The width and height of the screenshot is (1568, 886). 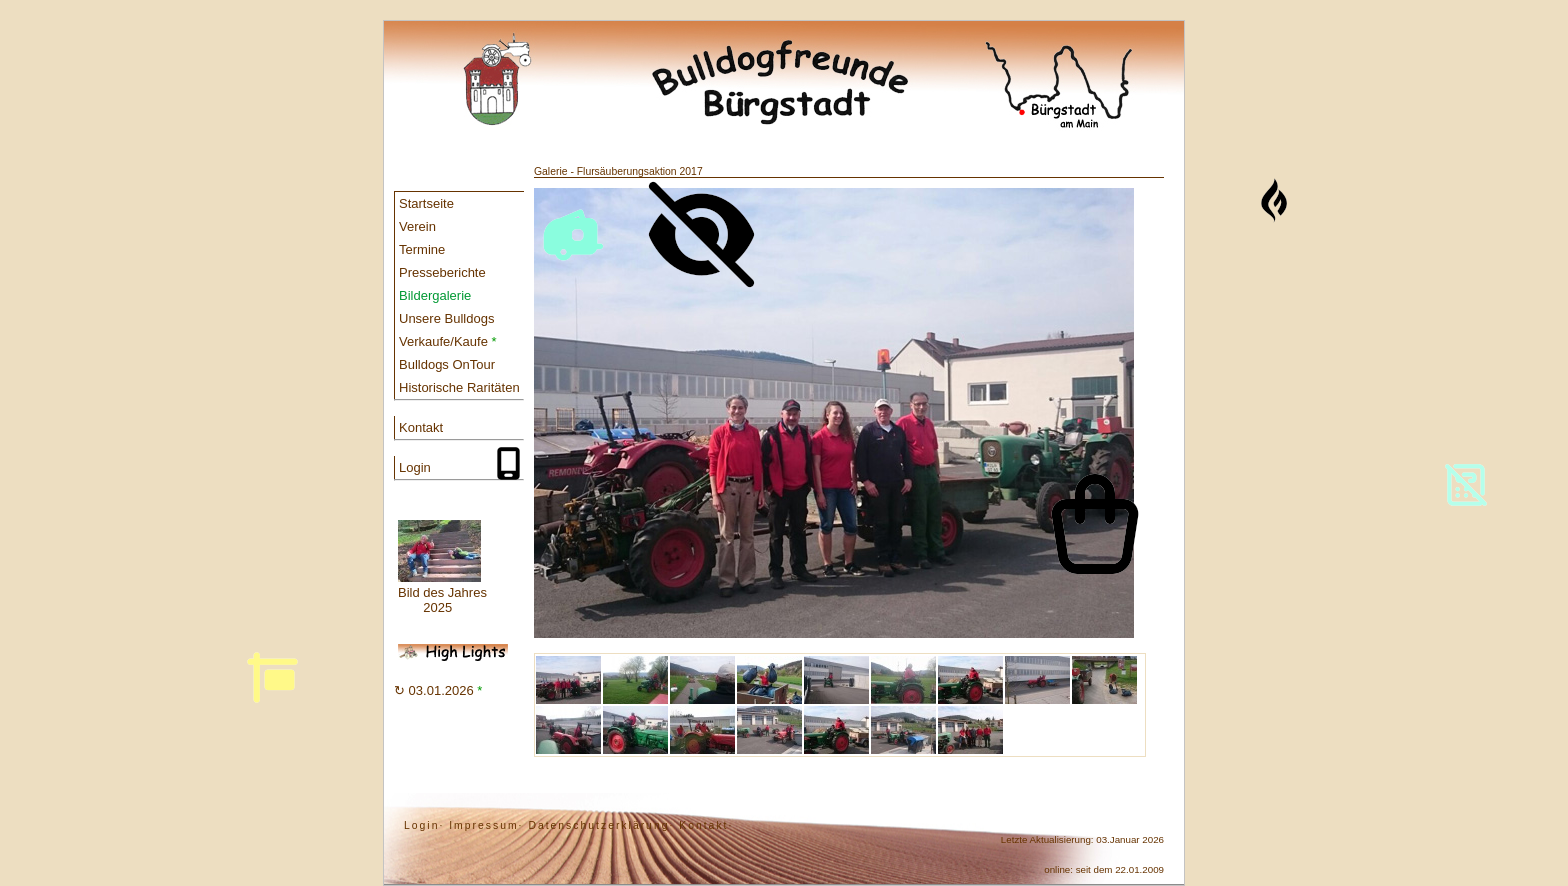 What do you see at coordinates (1095, 524) in the screenshot?
I see `view your shopping bag` at bounding box center [1095, 524].